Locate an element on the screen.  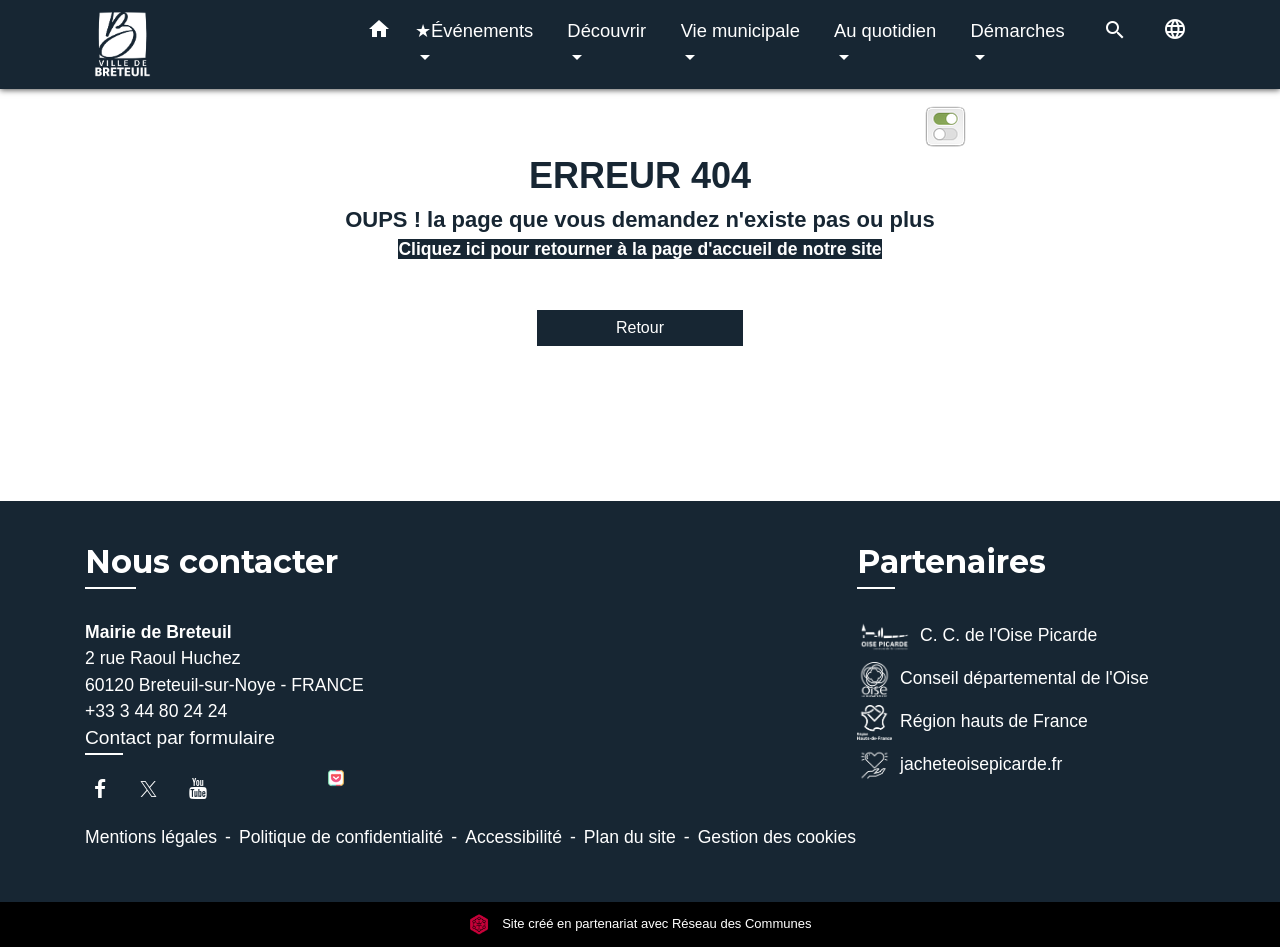
open gnome tweaks settings is located at coordinates (945, 126).